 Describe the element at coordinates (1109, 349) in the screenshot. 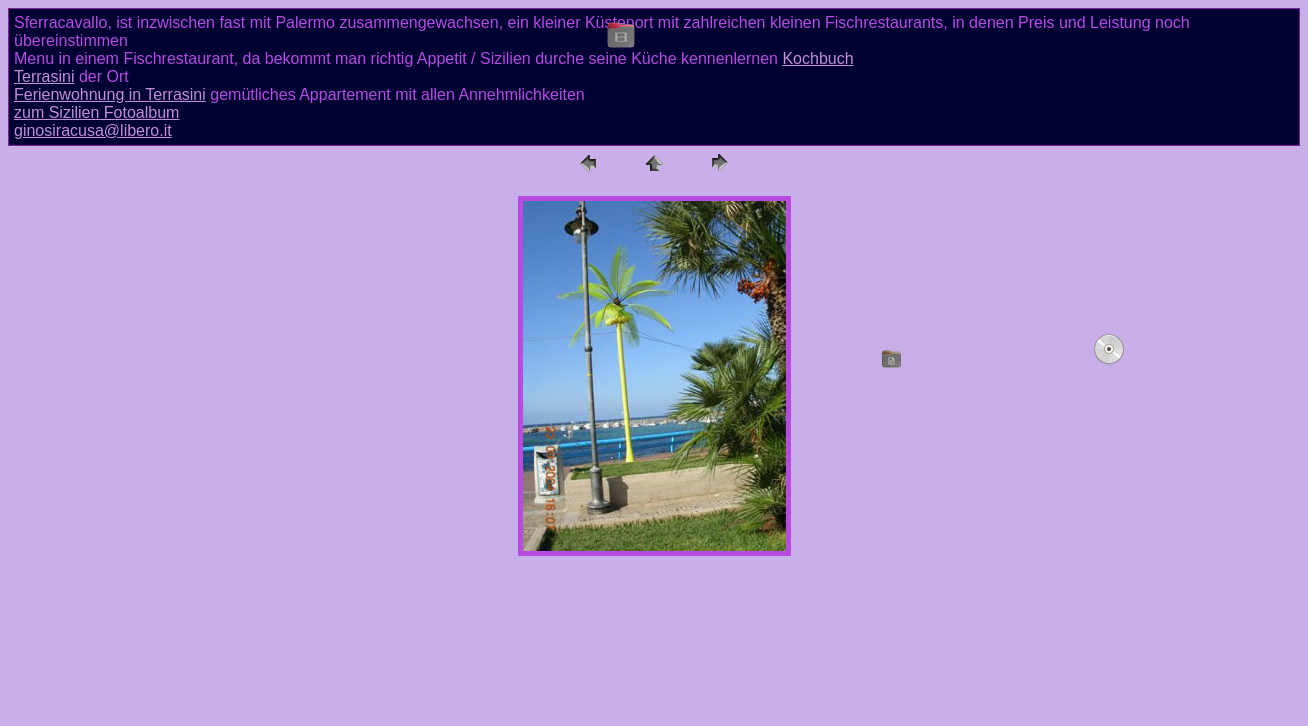

I see `indicates a DVD-R disc drive or media` at that location.